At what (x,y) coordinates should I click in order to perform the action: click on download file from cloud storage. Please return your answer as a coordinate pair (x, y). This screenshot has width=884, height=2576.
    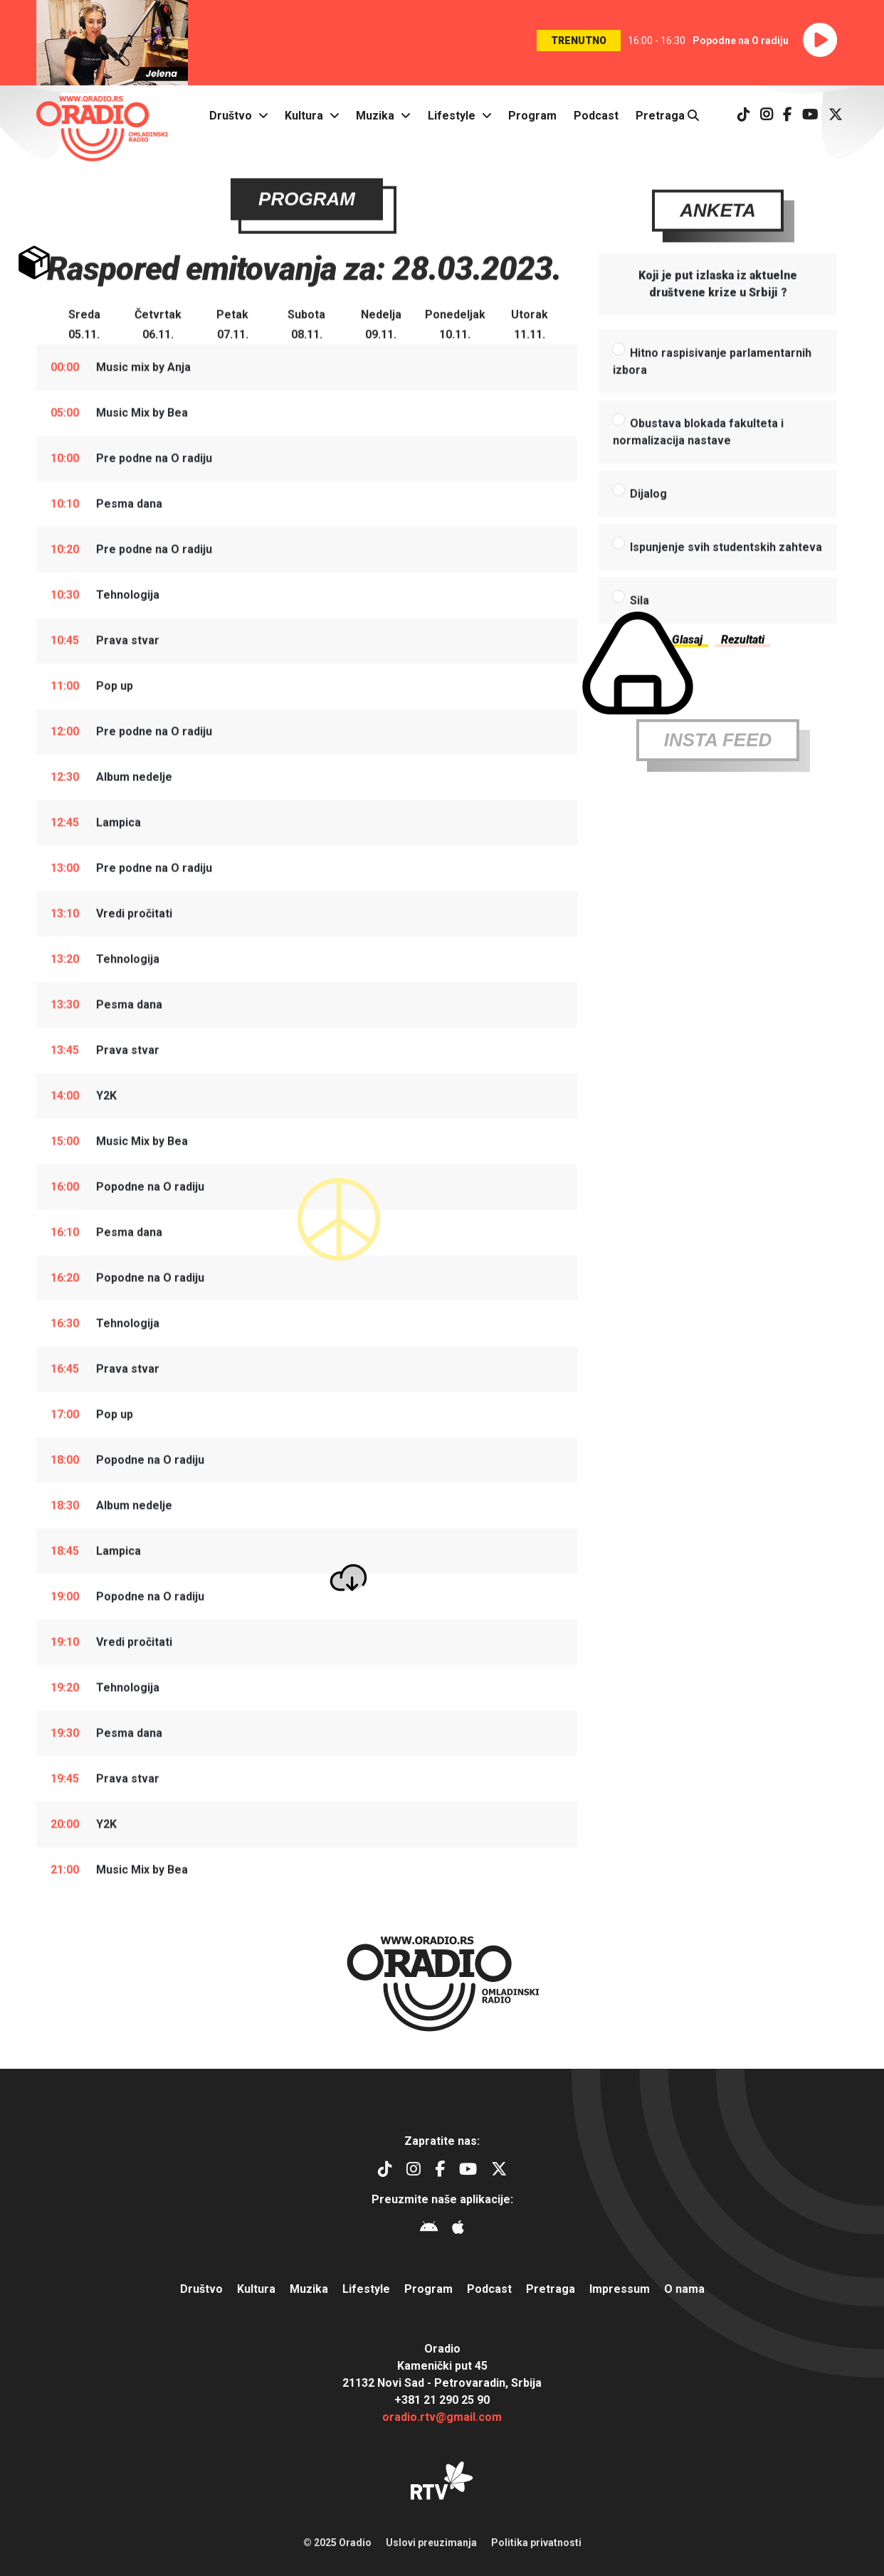
    Looking at the image, I should click on (348, 1577).